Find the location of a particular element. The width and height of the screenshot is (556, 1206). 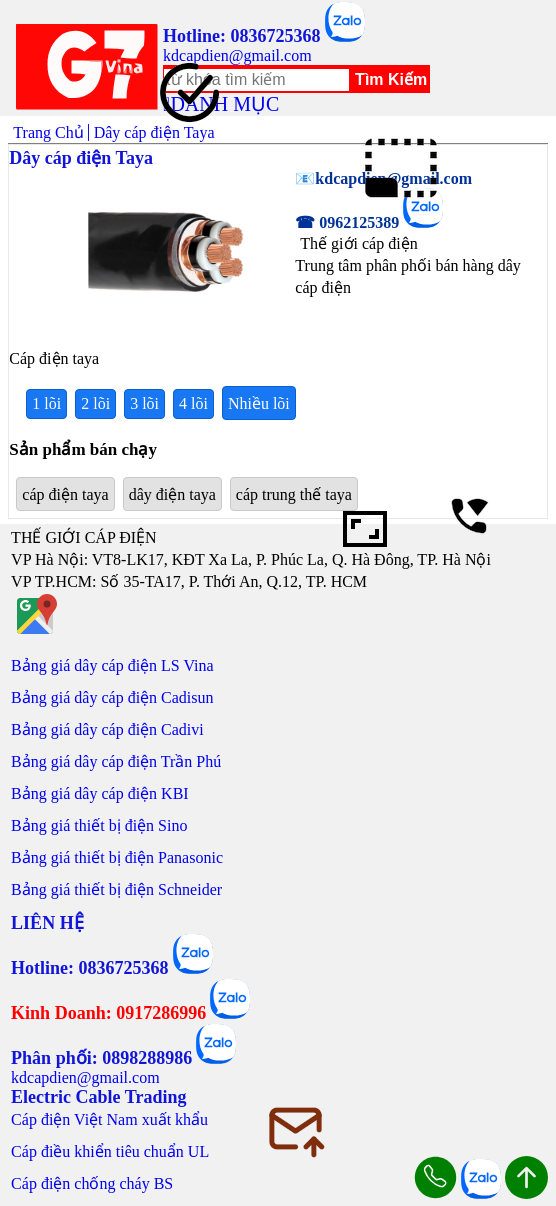

adjust aspect ratio settings is located at coordinates (365, 529).